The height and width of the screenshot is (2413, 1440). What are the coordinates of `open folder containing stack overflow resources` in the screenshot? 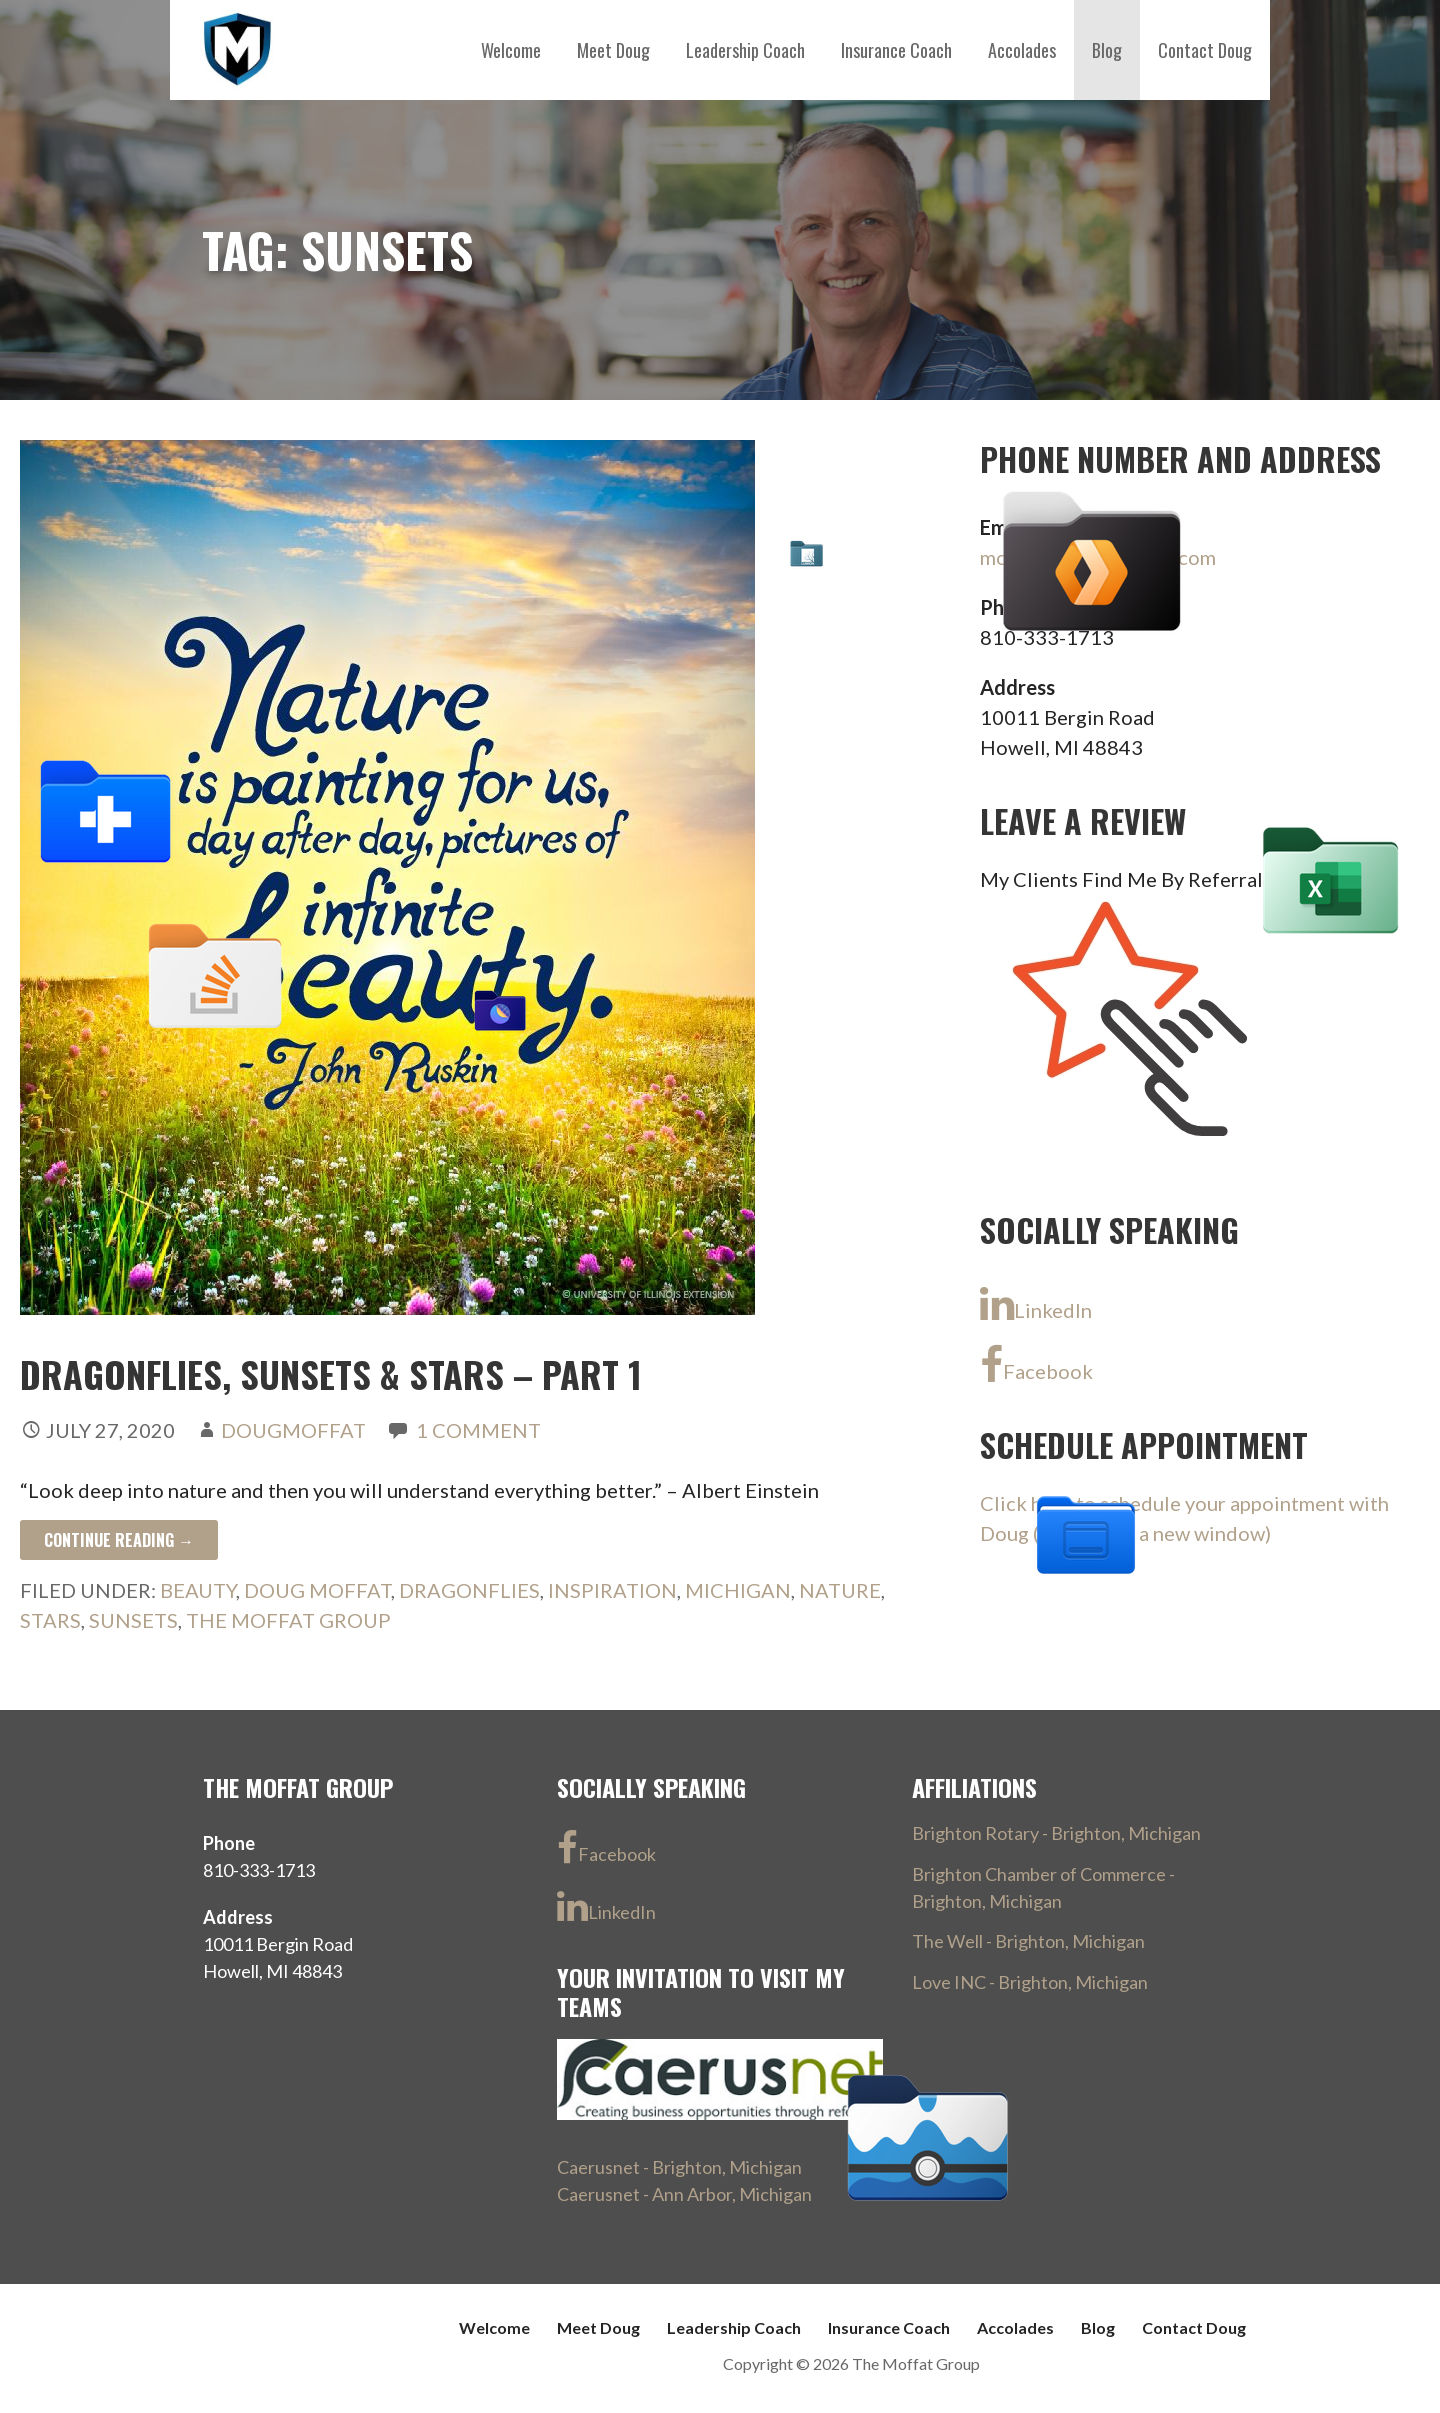 It's located at (214, 979).